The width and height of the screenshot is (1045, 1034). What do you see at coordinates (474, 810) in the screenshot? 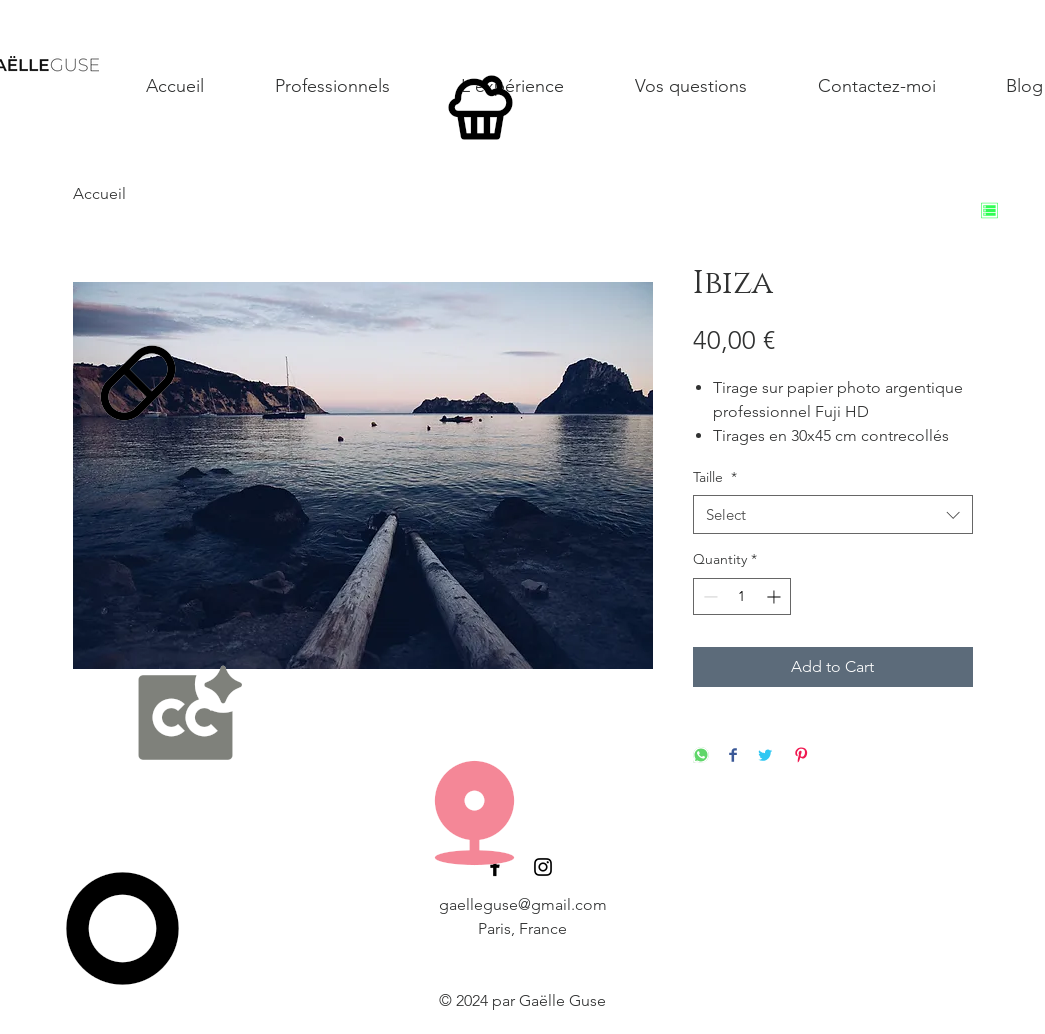
I see `view location with surrounding area range` at bounding box center [474, 810].